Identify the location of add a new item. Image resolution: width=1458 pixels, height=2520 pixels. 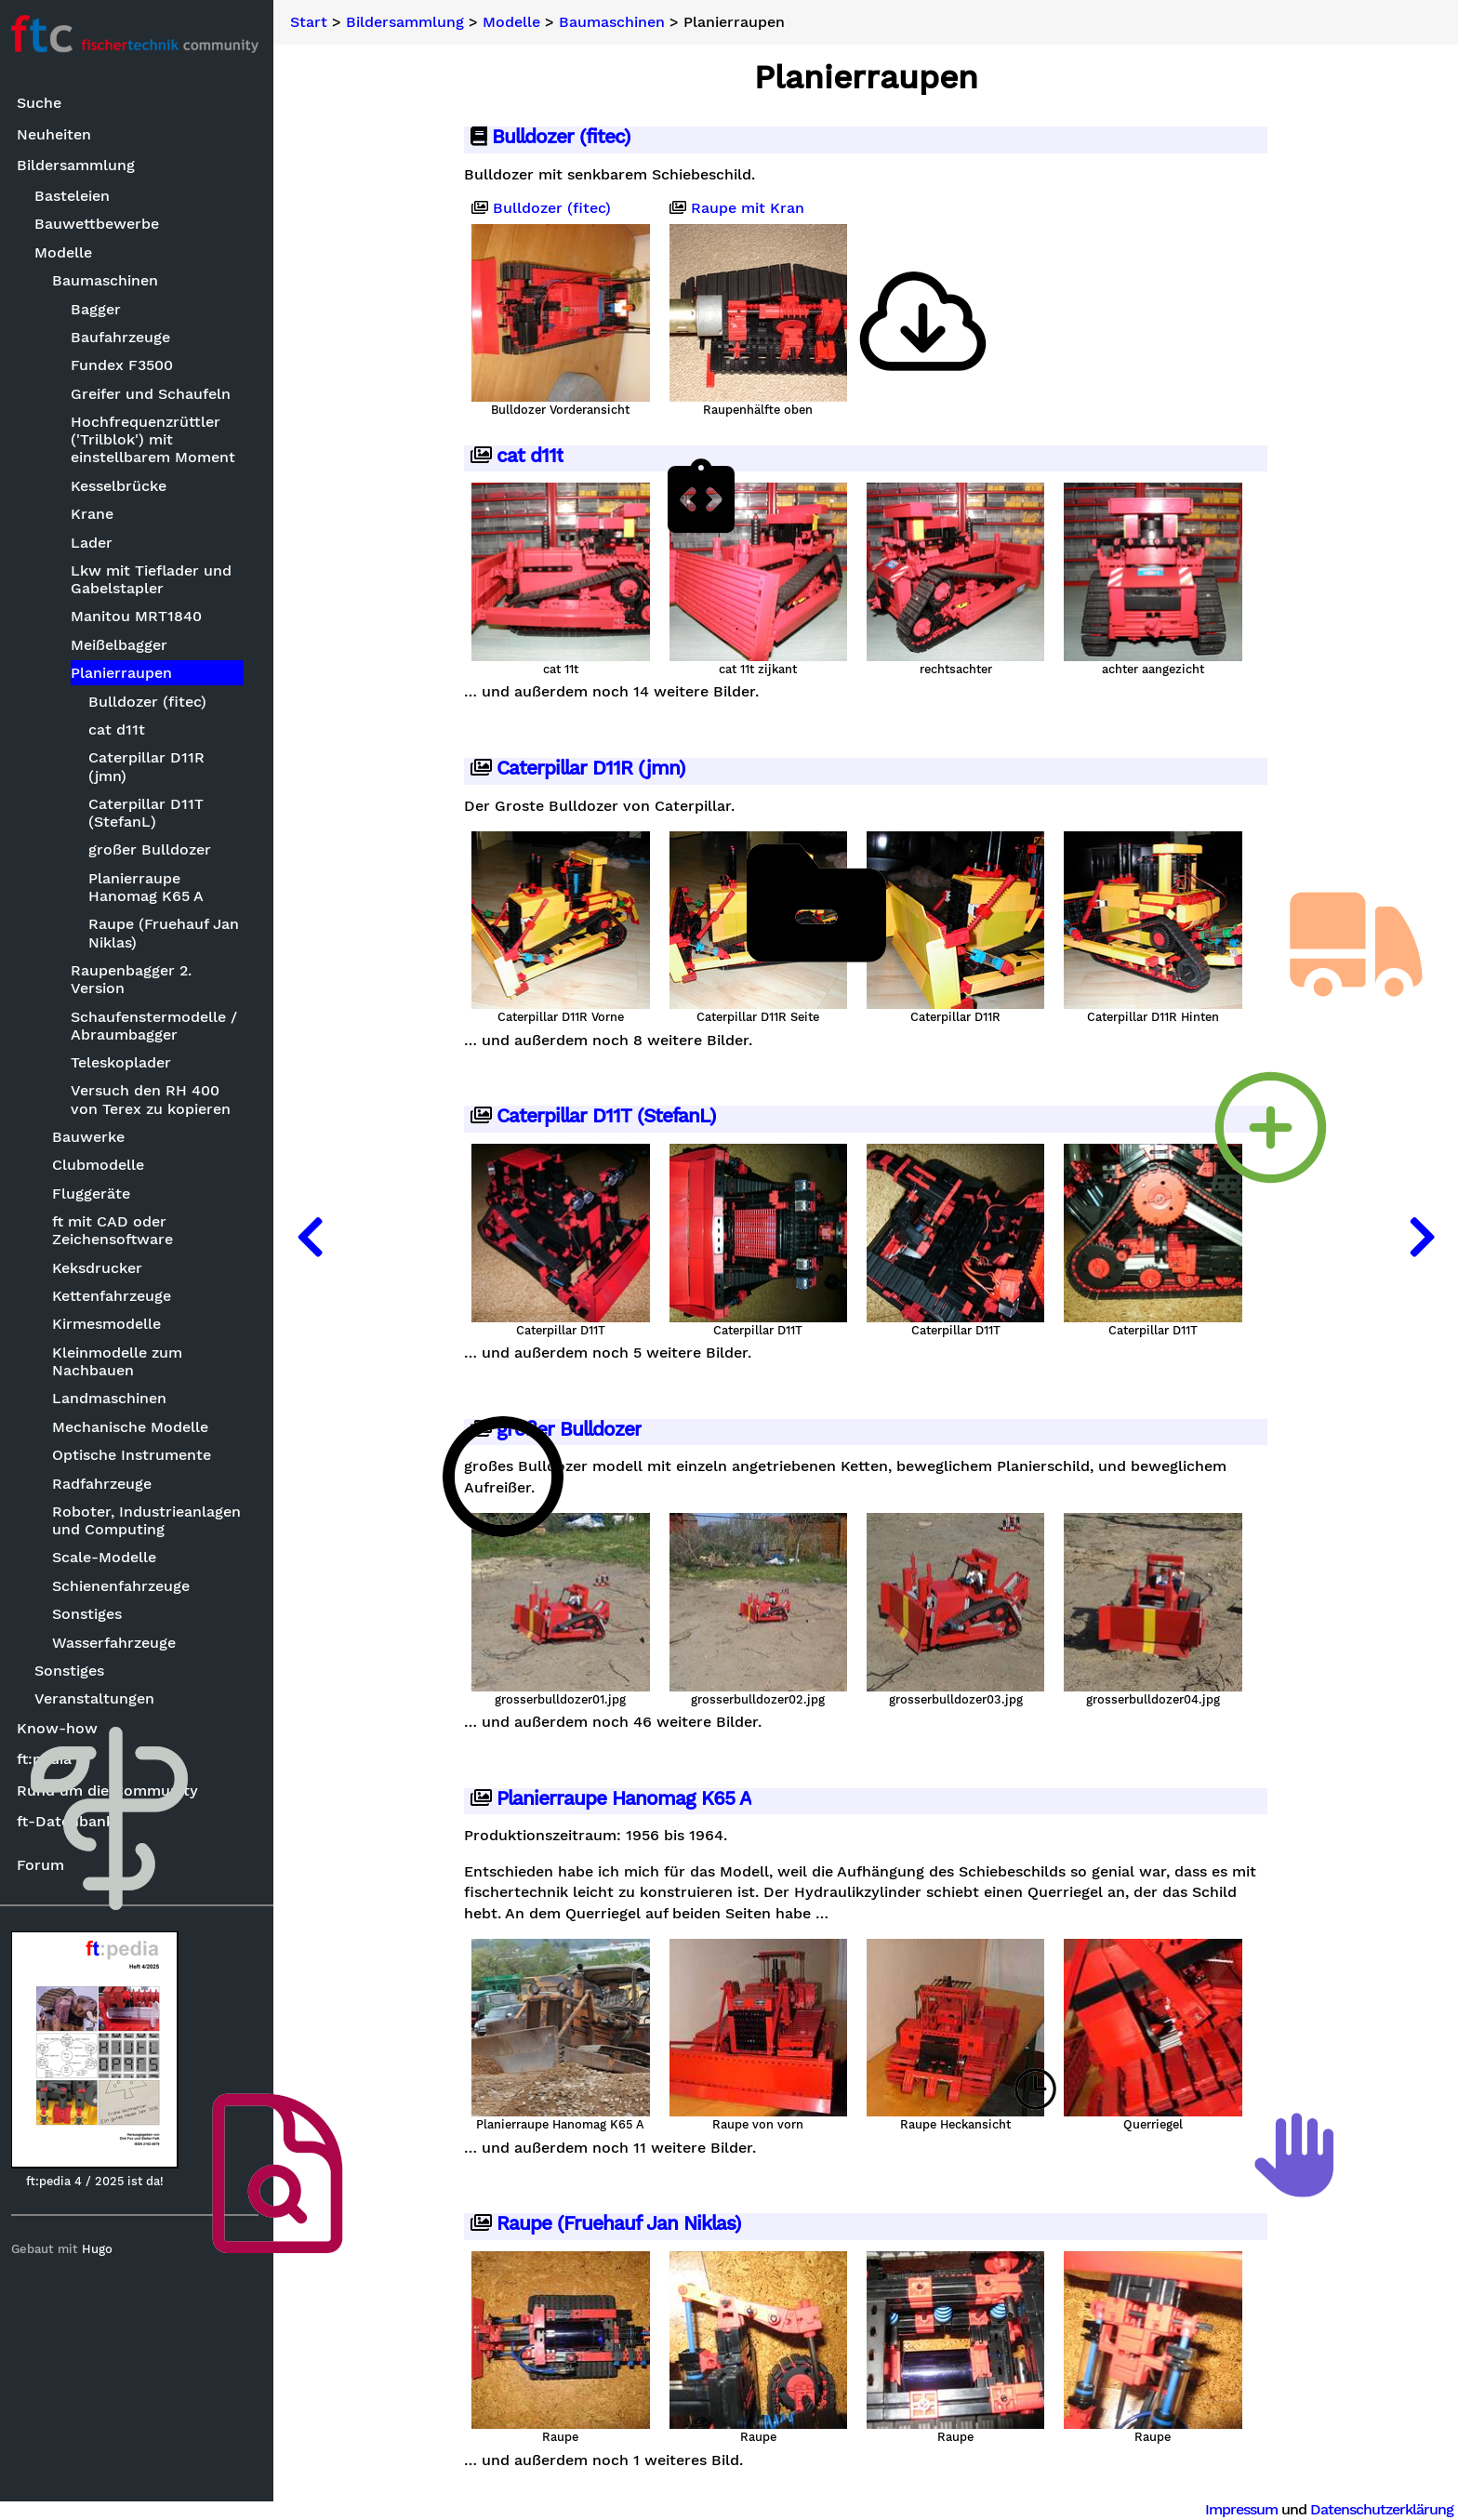
(1270, 1127).